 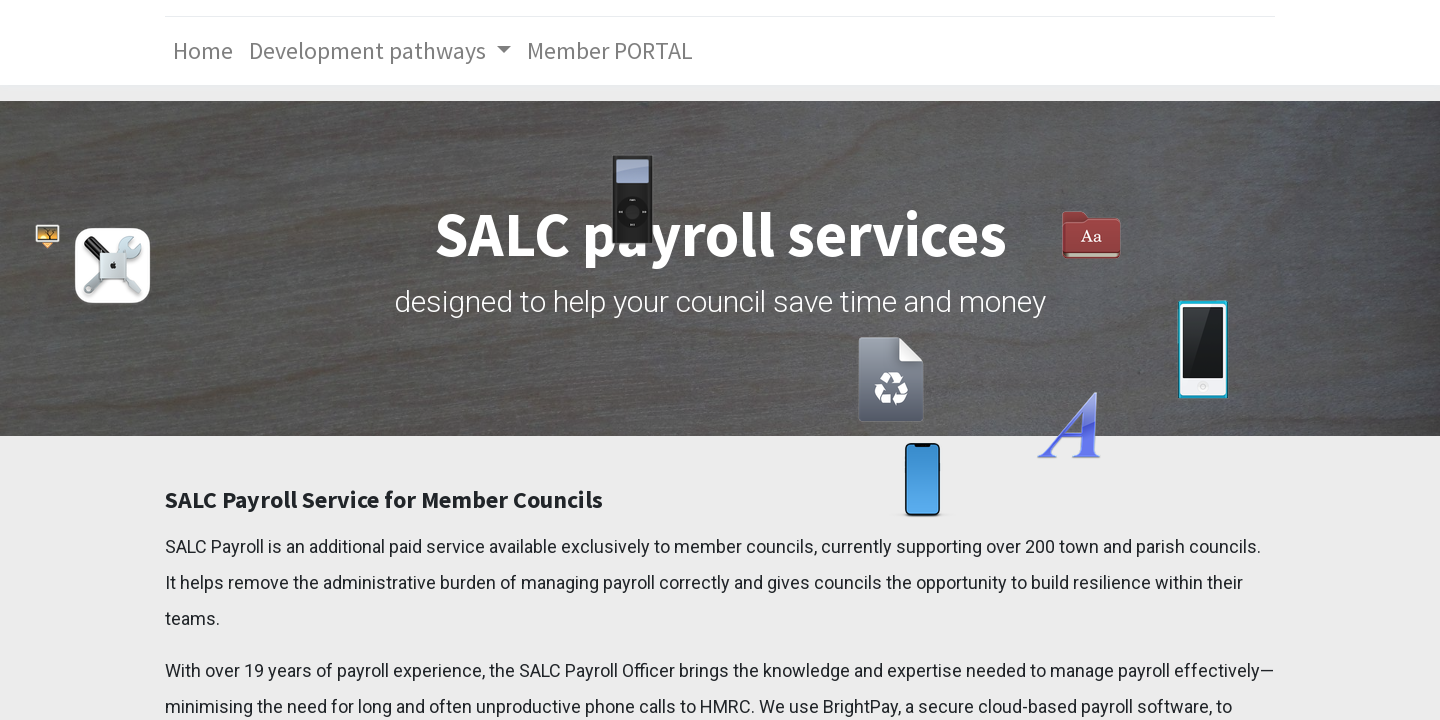 I want to click on iPhone 12 Pro Max device icon, so click(x=922, y=480).